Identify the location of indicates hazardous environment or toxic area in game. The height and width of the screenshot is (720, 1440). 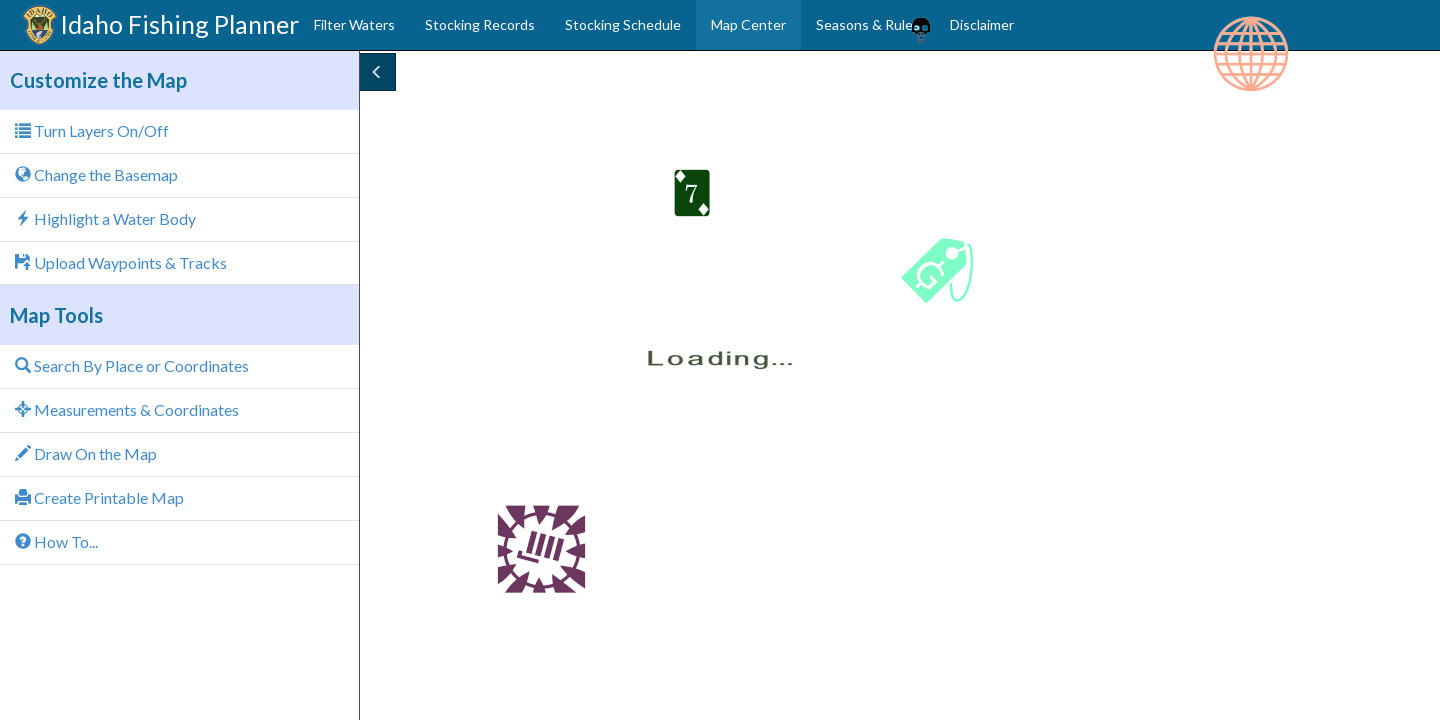
(921, 30).